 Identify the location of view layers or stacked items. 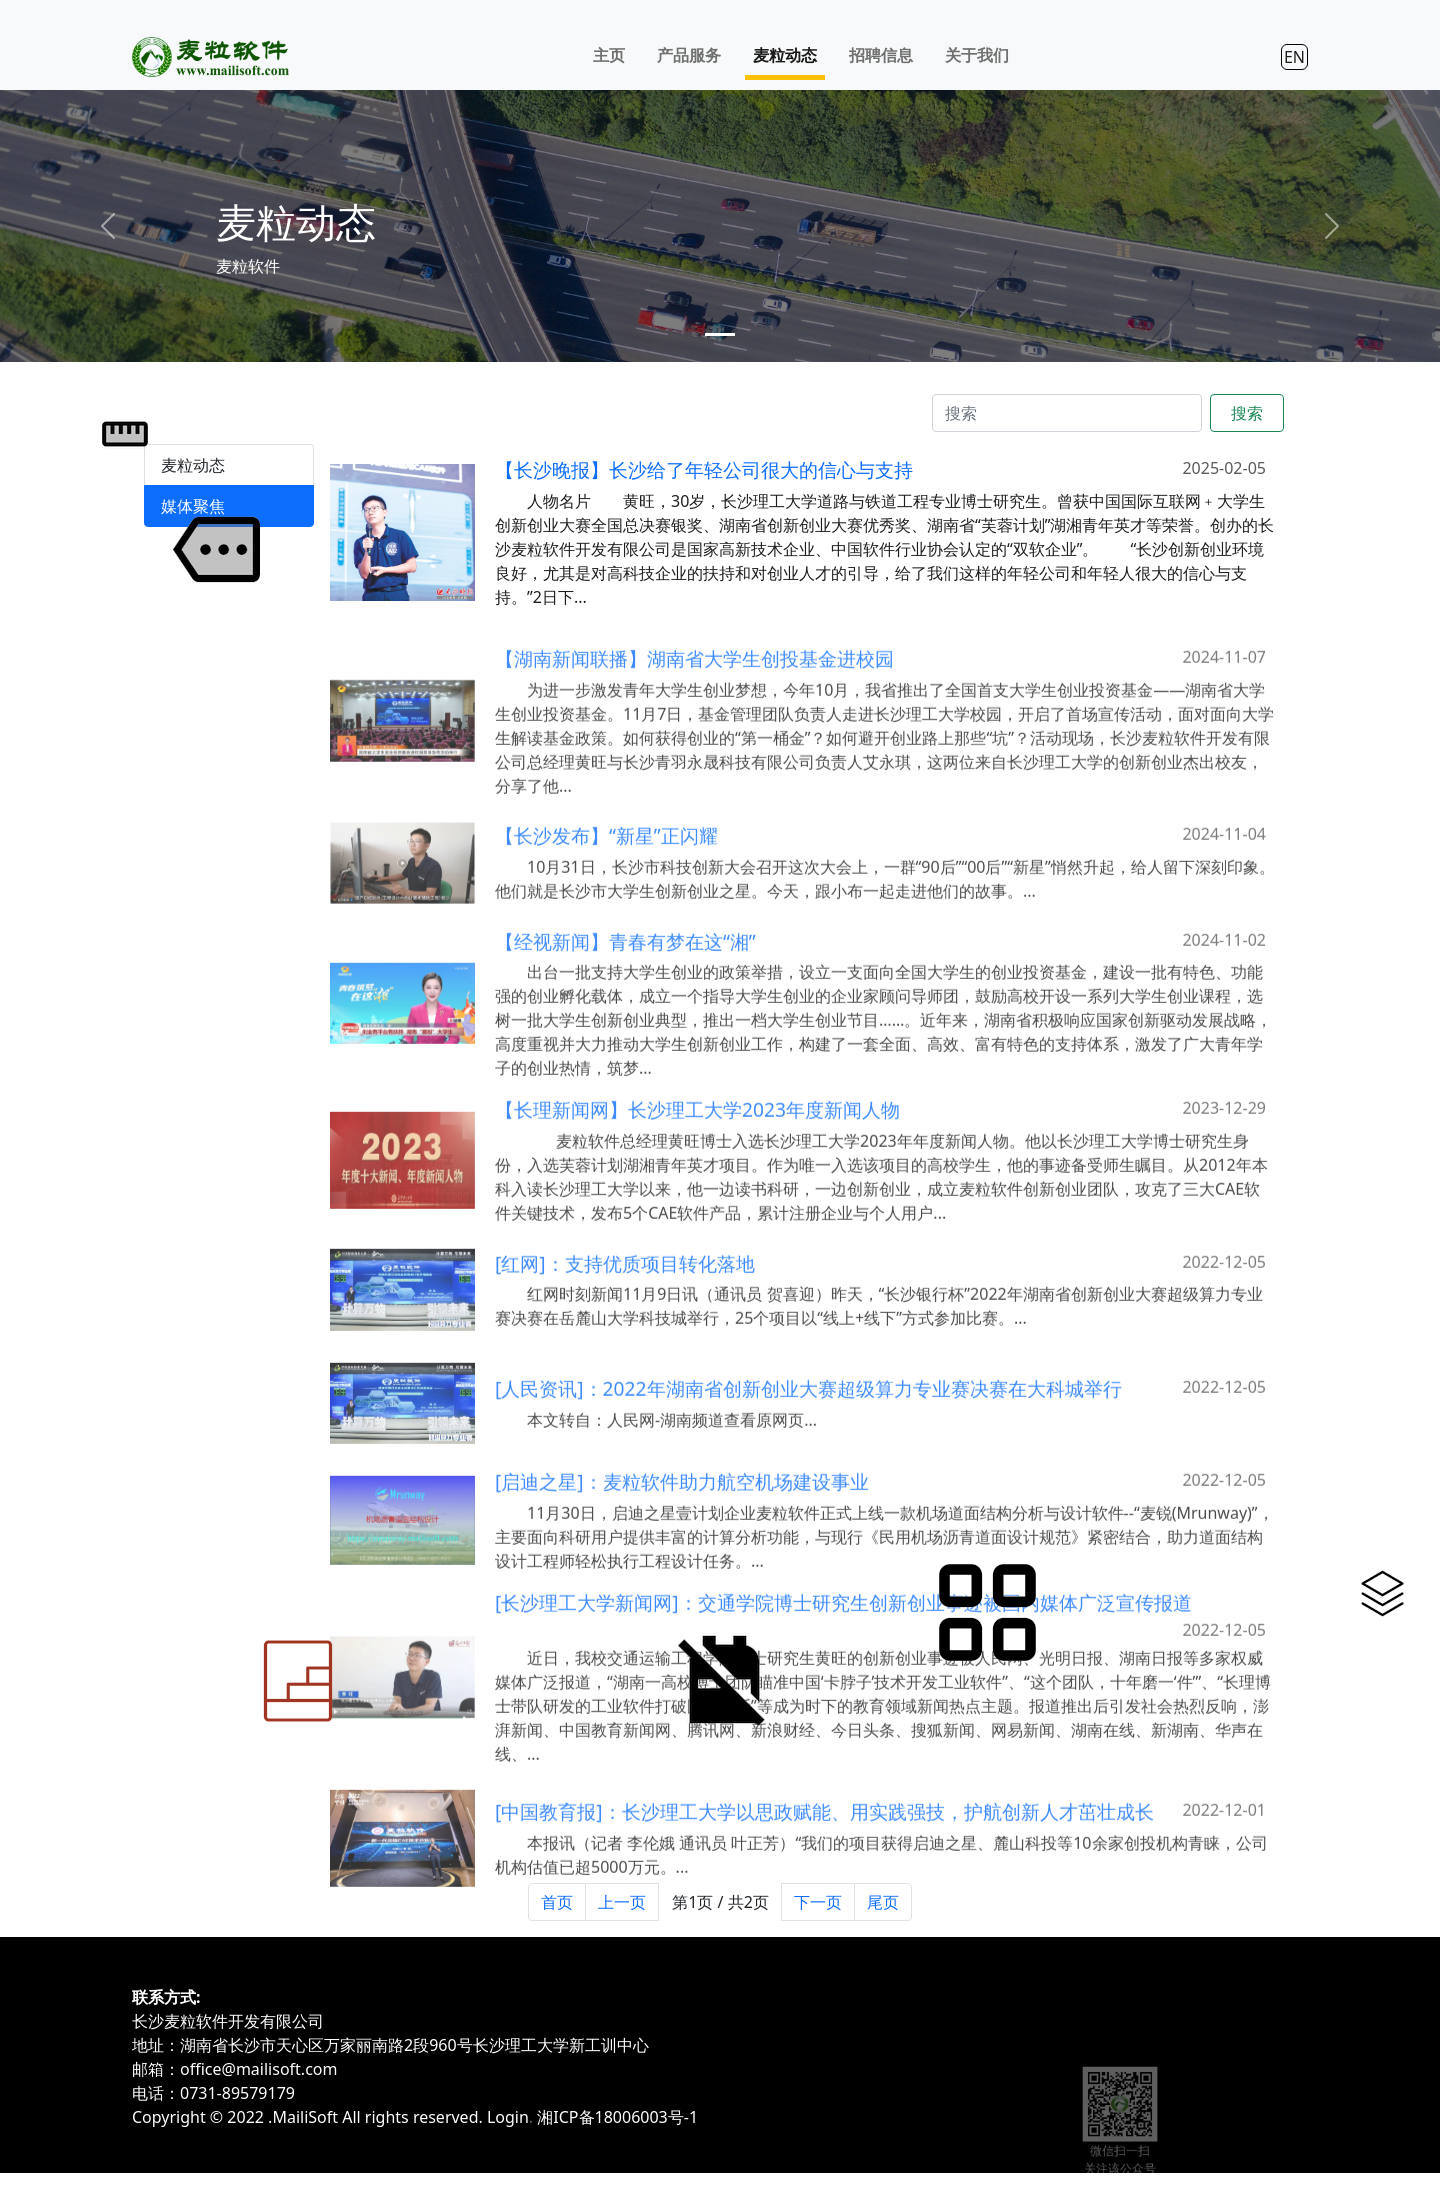
(1382, 1593).